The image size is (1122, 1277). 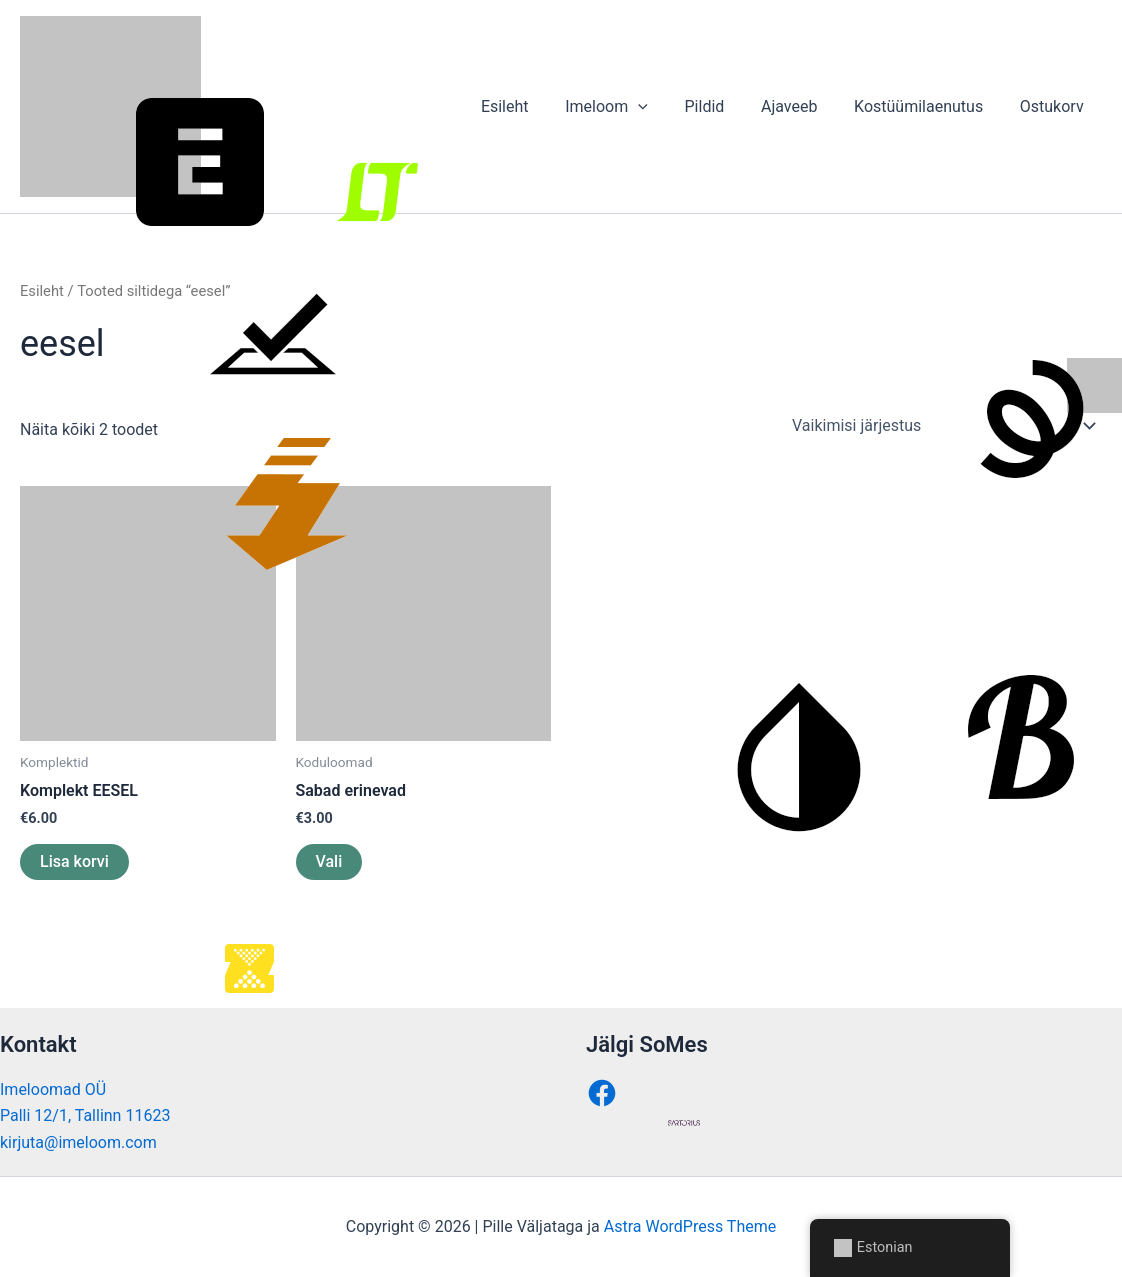 What do you see at coordinates (249, 968) in the screenshot?
I see `openzfs file system branding logo` at bounding box center [249, 968].